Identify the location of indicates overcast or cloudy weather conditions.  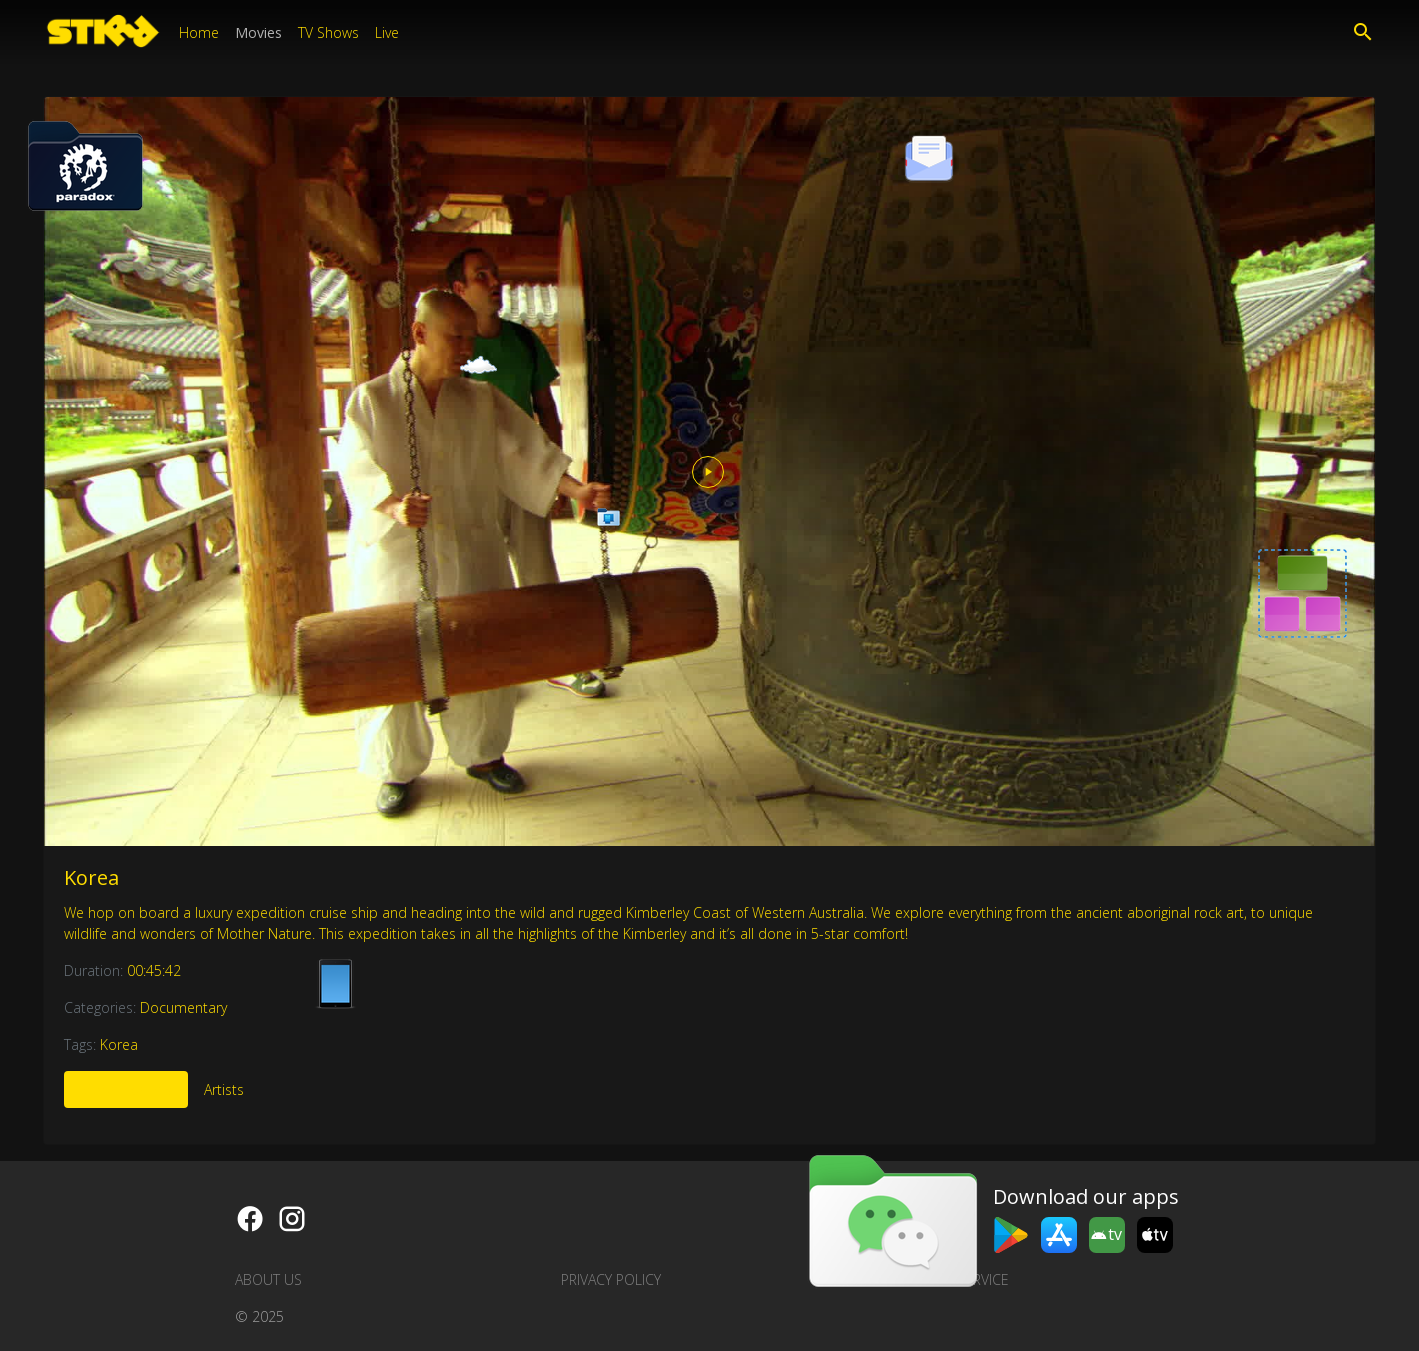
(478, 367).